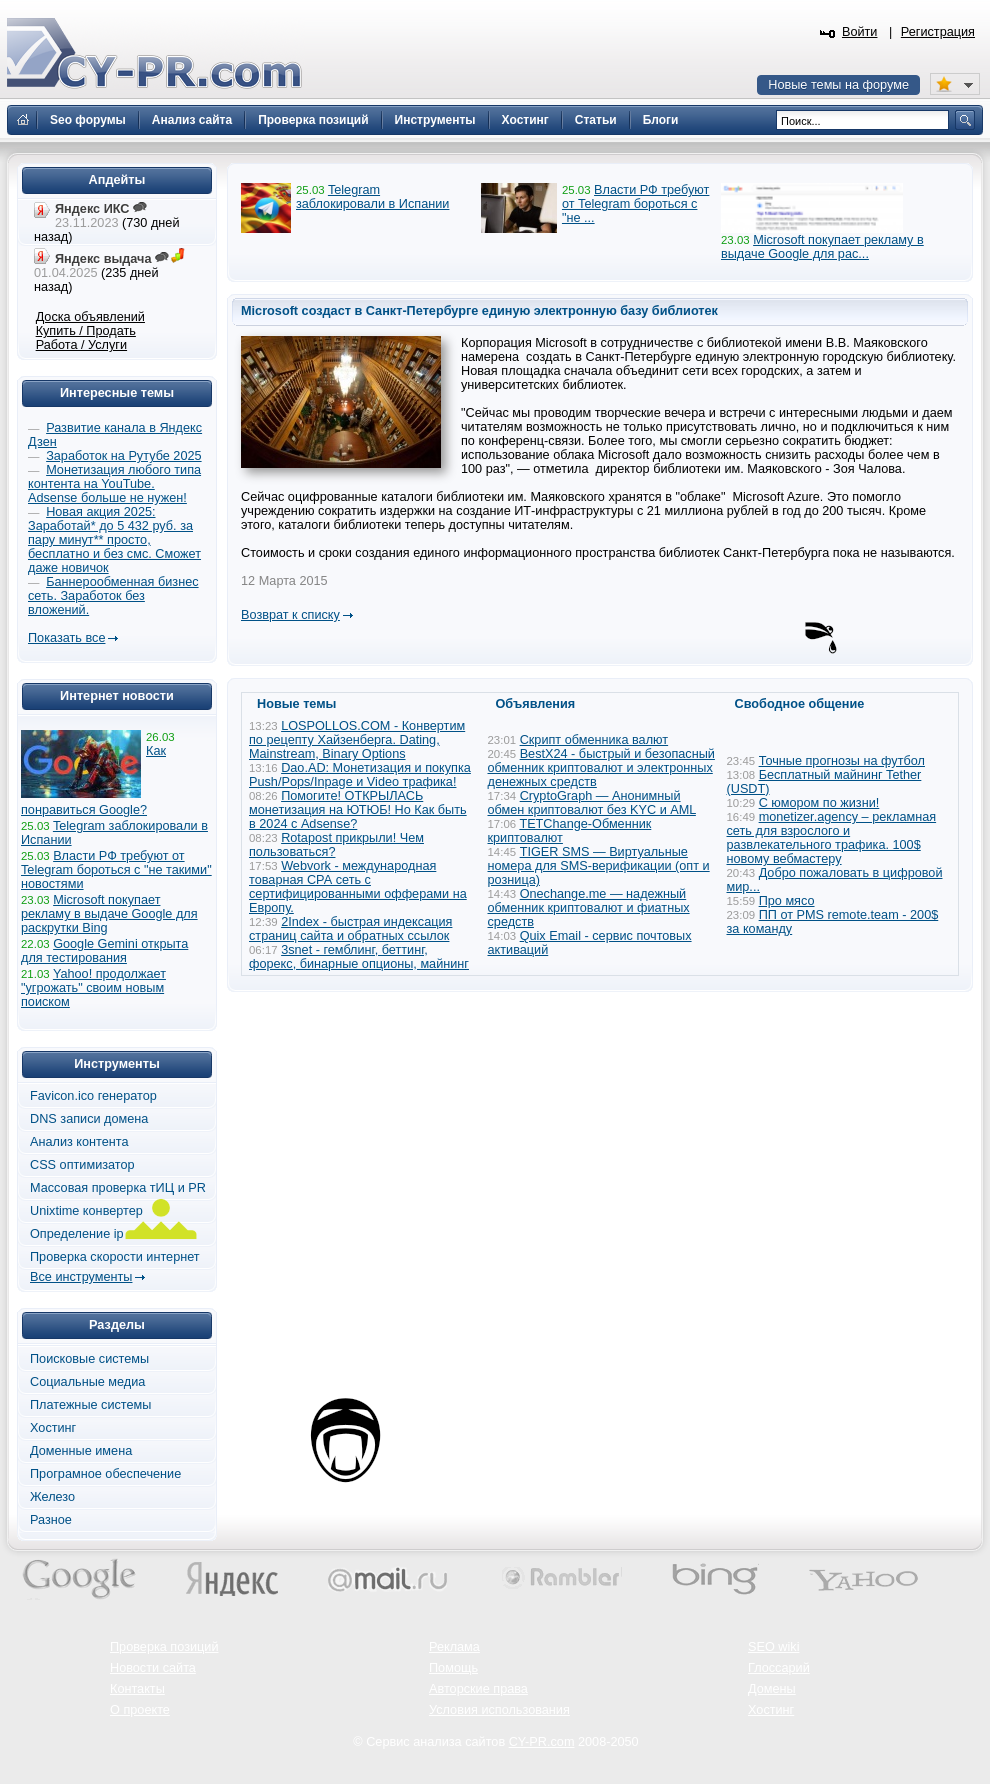 The width and height of the screenshot is (990, 1784). I want to click on indicates poison or venom status effect, so click(346, 1440).